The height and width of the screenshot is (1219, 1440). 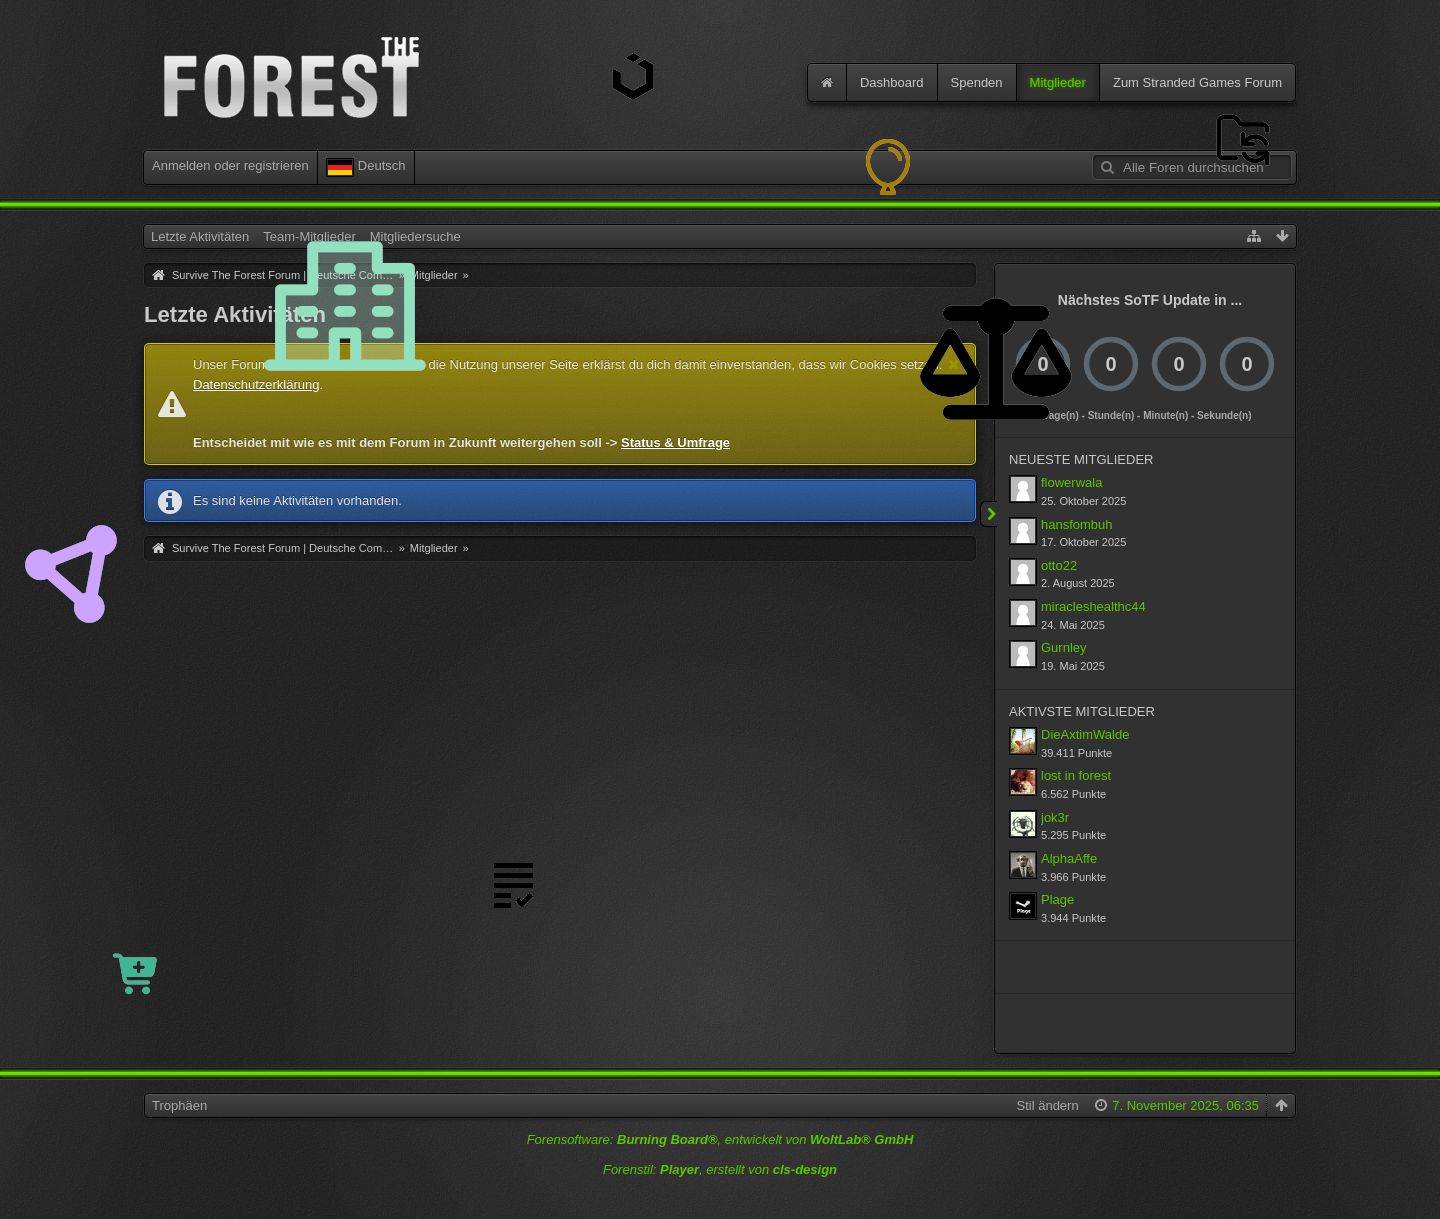 What do you see at coordinates (888, 167) in the screenshot?
I see `indicates a celebration or birthday event` at bounding box center [888, 167].